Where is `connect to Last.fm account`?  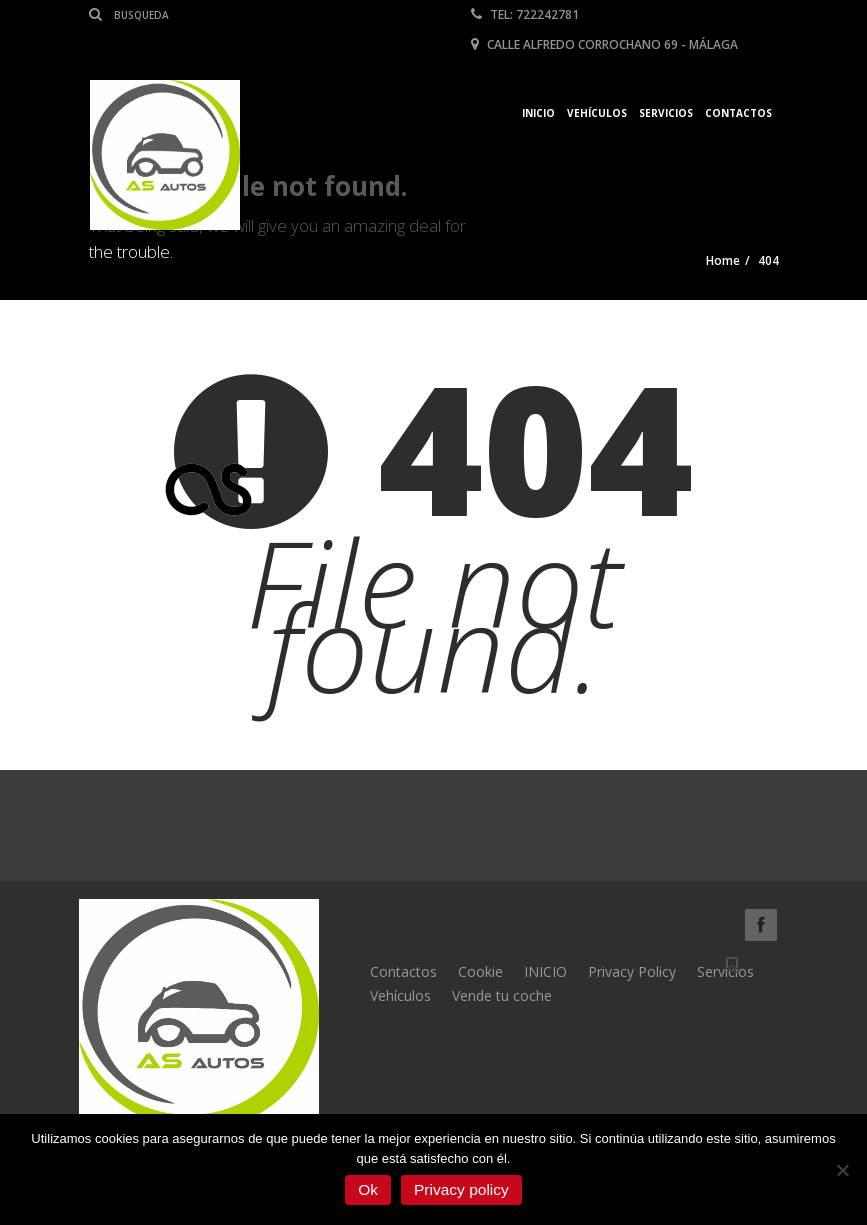 connect to Last.fm account is located at coordinates (208, 489).